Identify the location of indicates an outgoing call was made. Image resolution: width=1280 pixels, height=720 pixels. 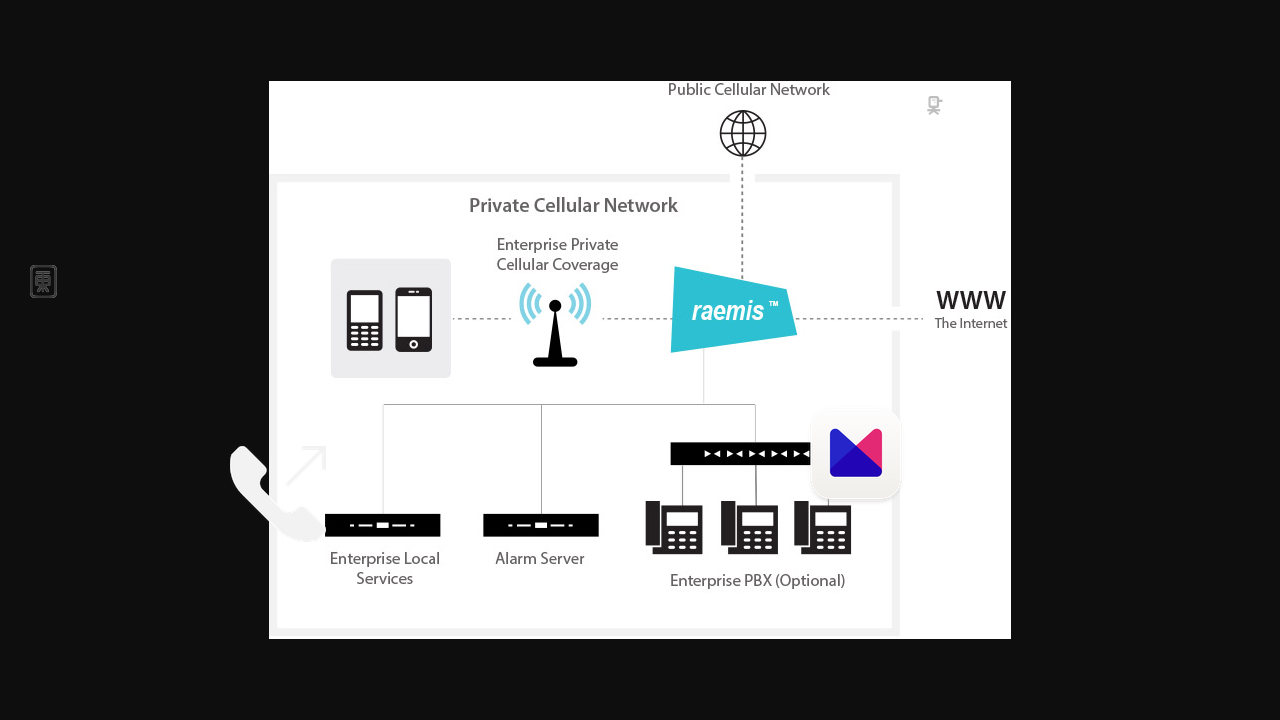
(278, 494).